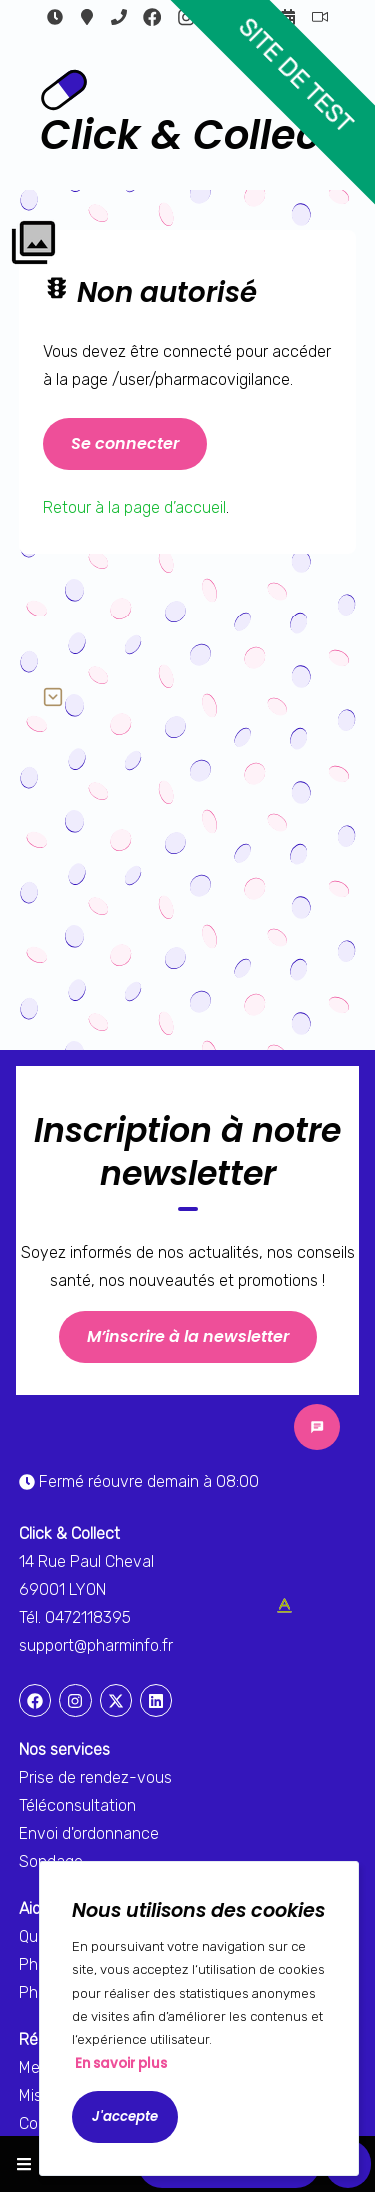 This screenshot has height=2192, width=375. What do you see at coordinates (33, 242) in the screenshot?
I see `apply filters to images or photos` at bounding box center [33, 242].